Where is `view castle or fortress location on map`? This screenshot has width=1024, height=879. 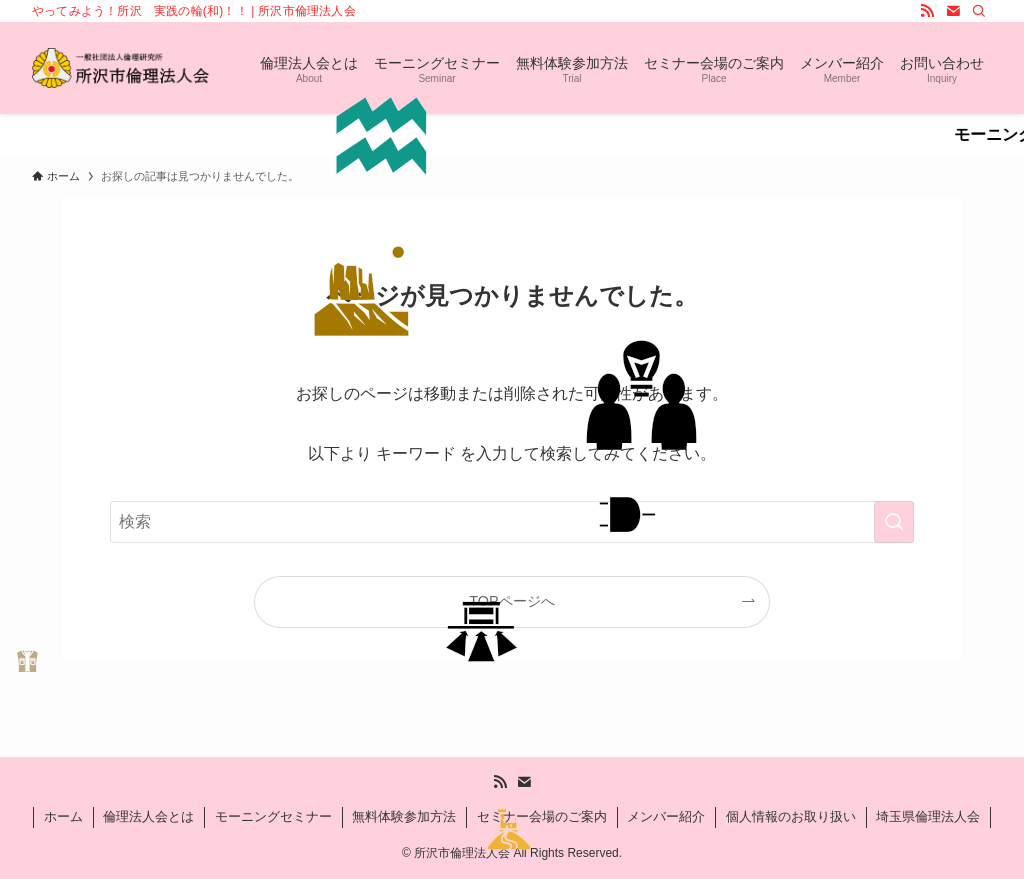 view castle or fortress location on map is located at coordinates (509, 828).